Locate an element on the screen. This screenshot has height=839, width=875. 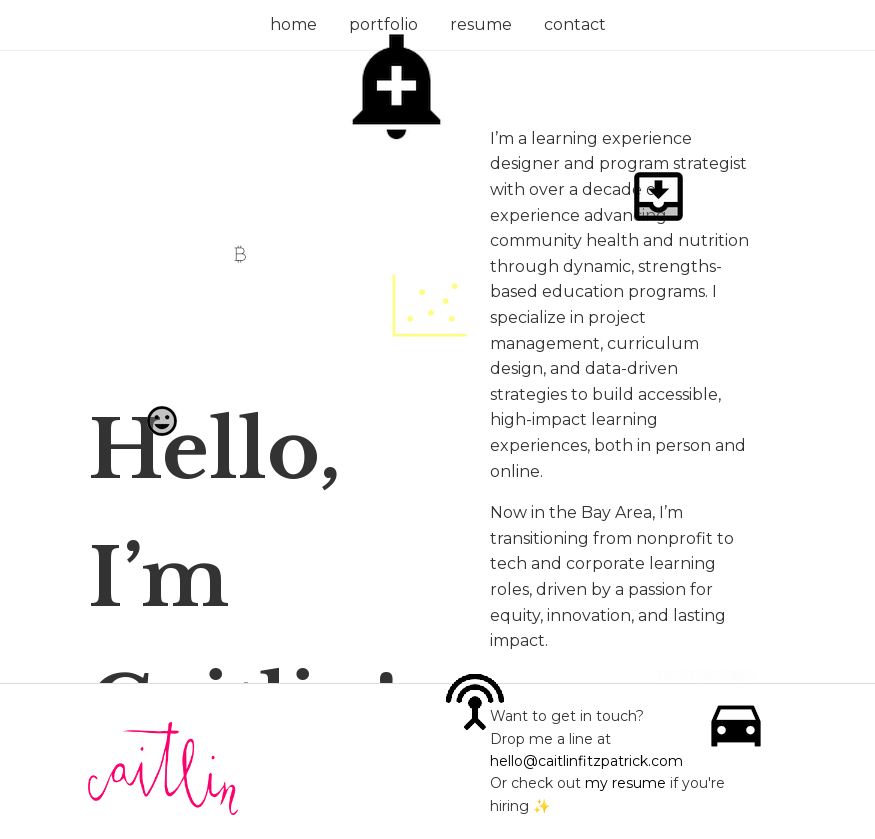
view scatter plot data is located at coordinates (429, 305).